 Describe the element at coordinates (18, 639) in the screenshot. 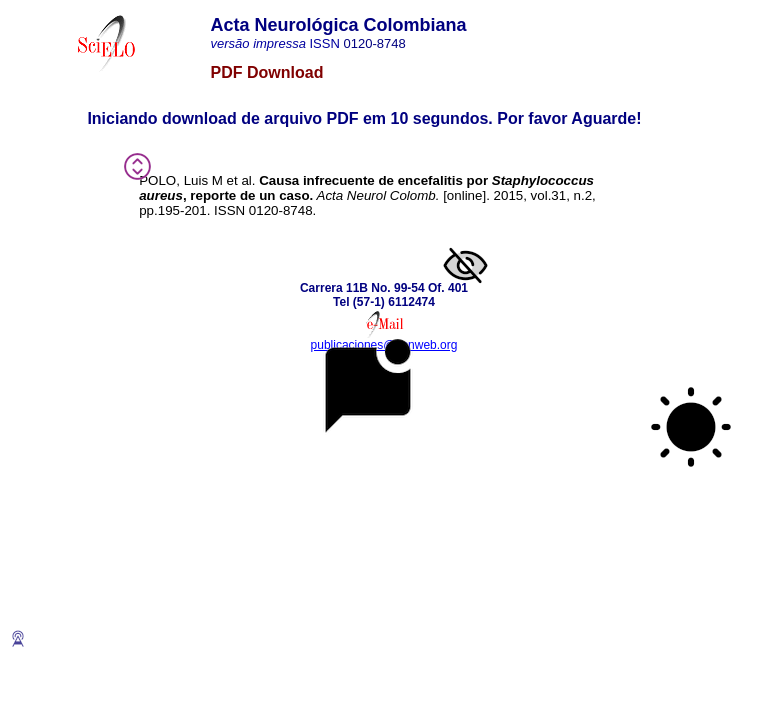

I see `indicates cellular network signal or coverage` at that location.